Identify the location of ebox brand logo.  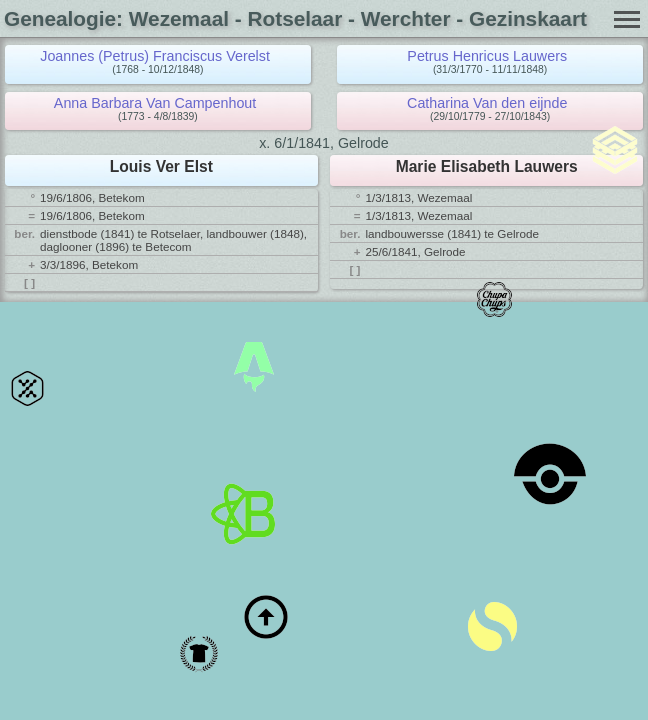
(615, 150).